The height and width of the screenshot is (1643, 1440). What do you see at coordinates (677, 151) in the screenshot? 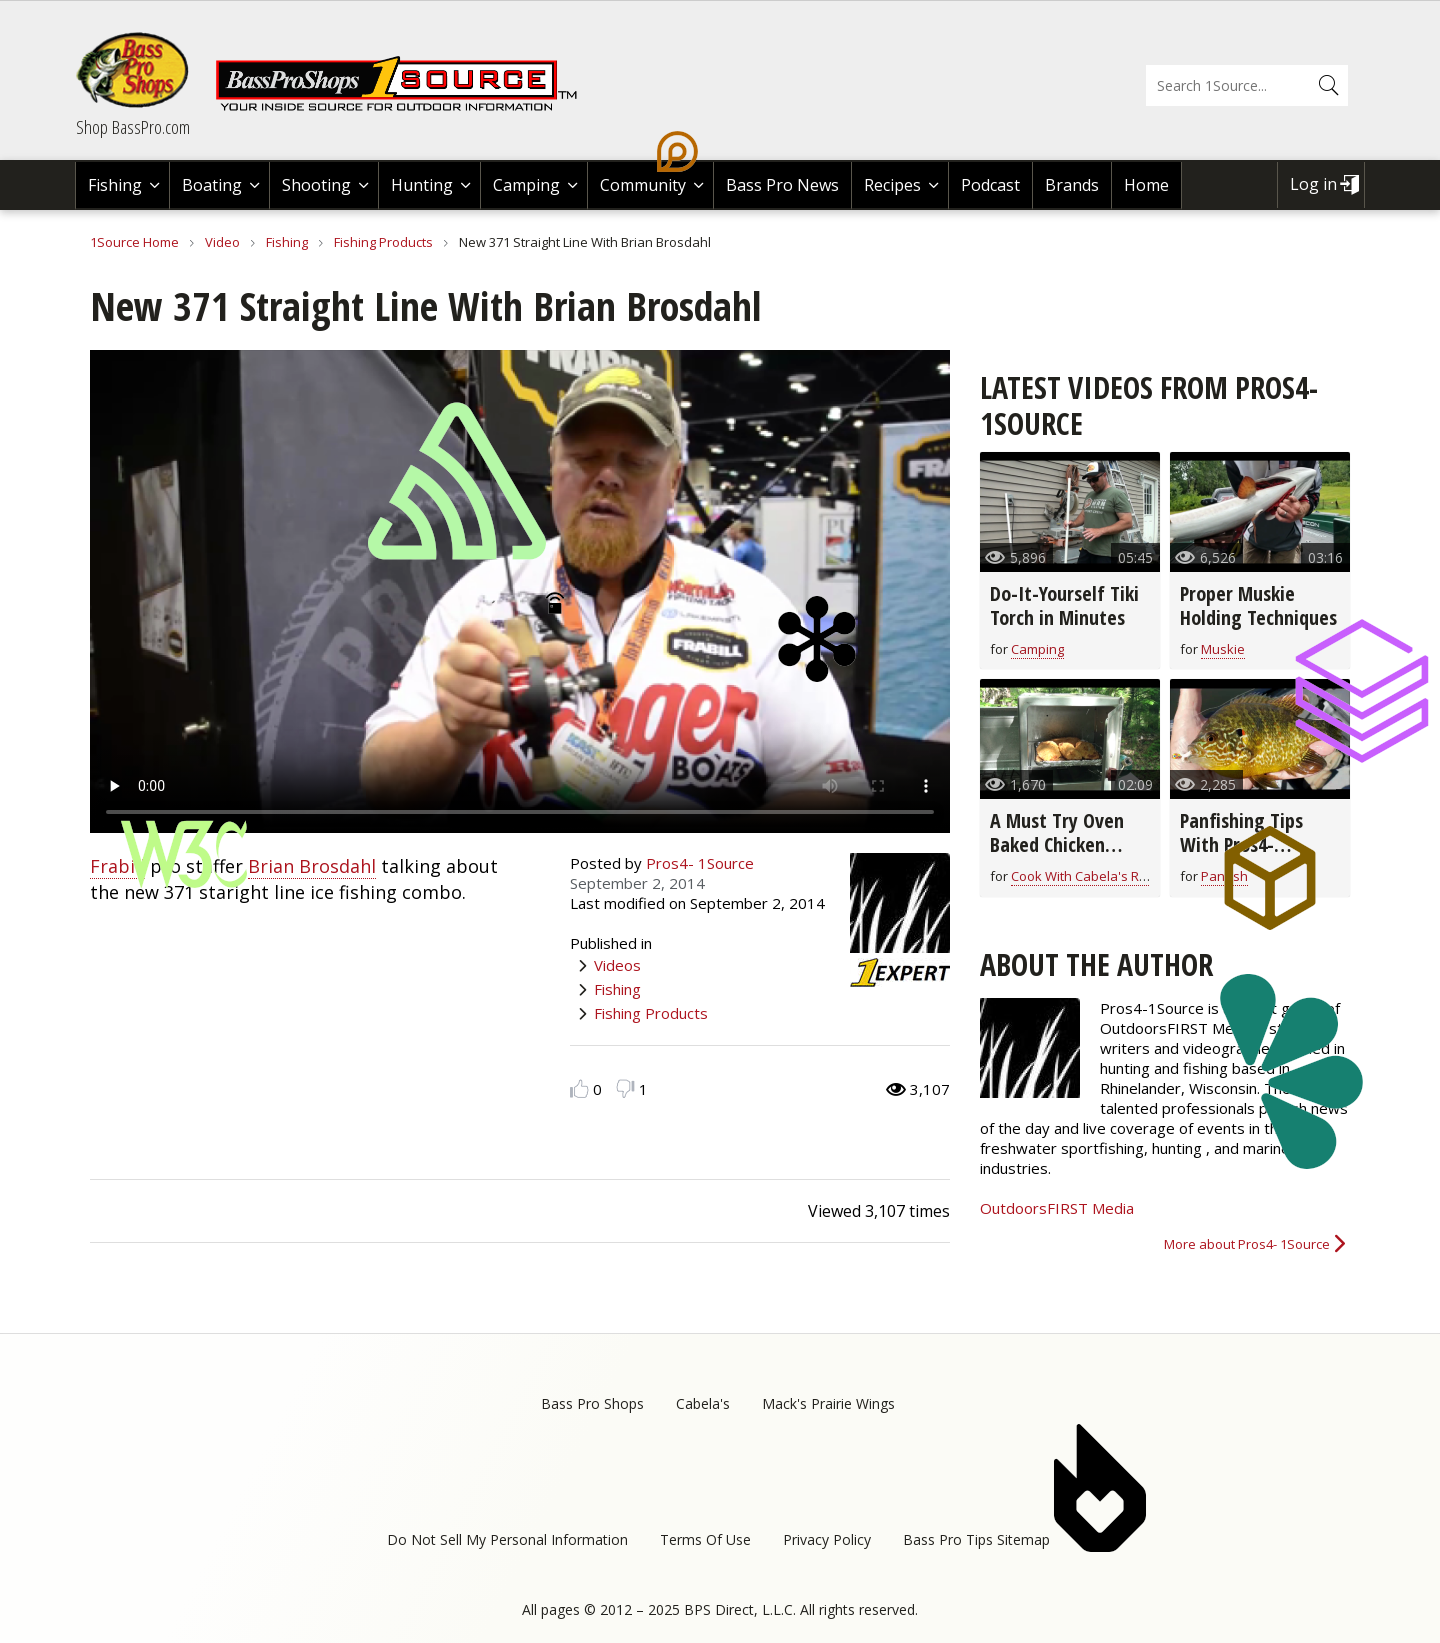
I see `open microsoft loop app` at bounding box center [677, 151].